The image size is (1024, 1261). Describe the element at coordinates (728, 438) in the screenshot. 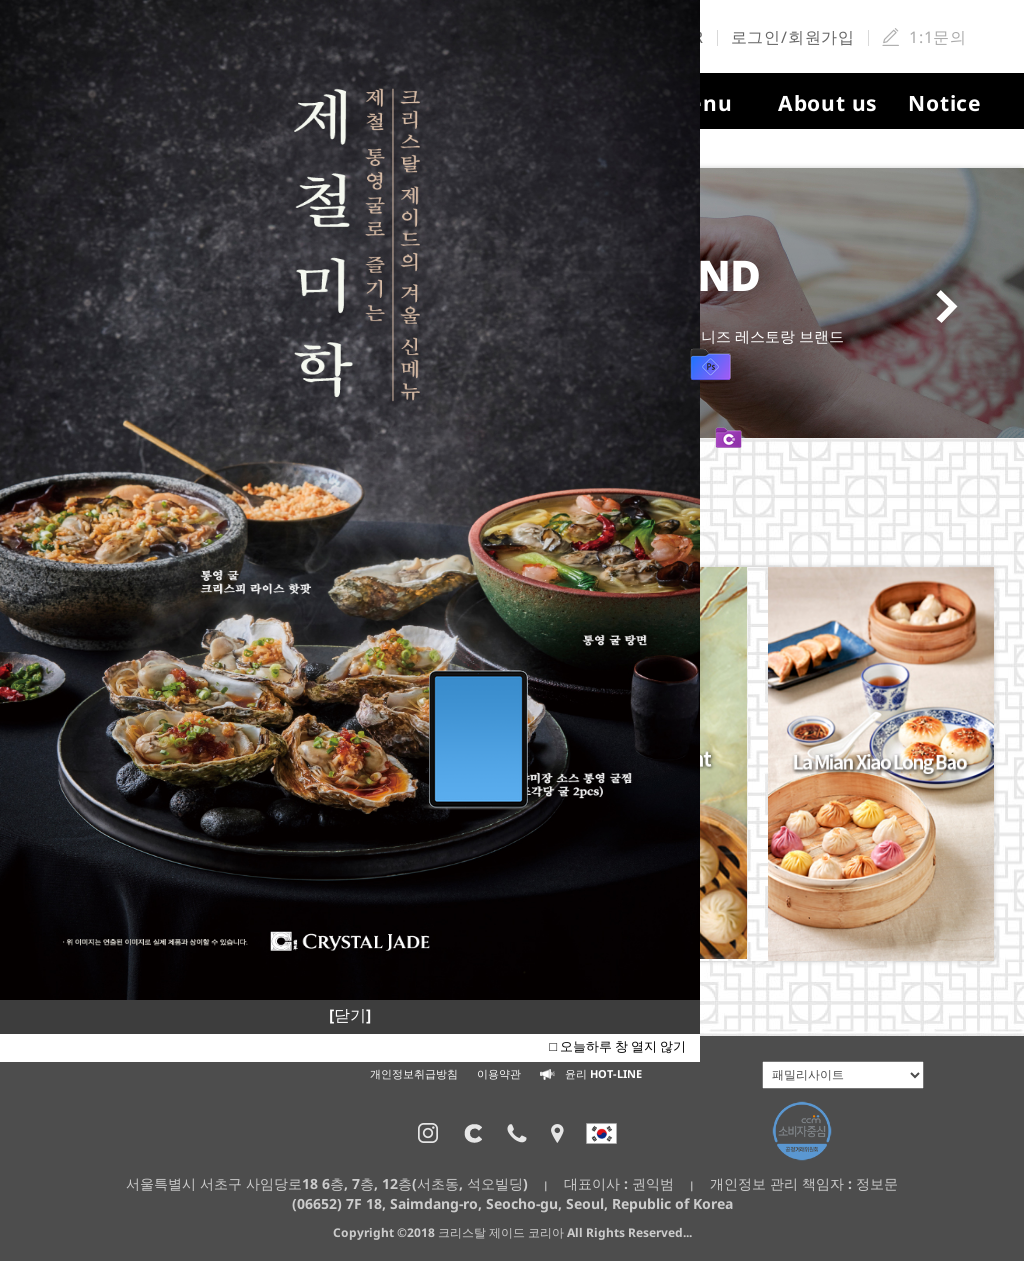

I see `open folder containing C# project files` at that location.